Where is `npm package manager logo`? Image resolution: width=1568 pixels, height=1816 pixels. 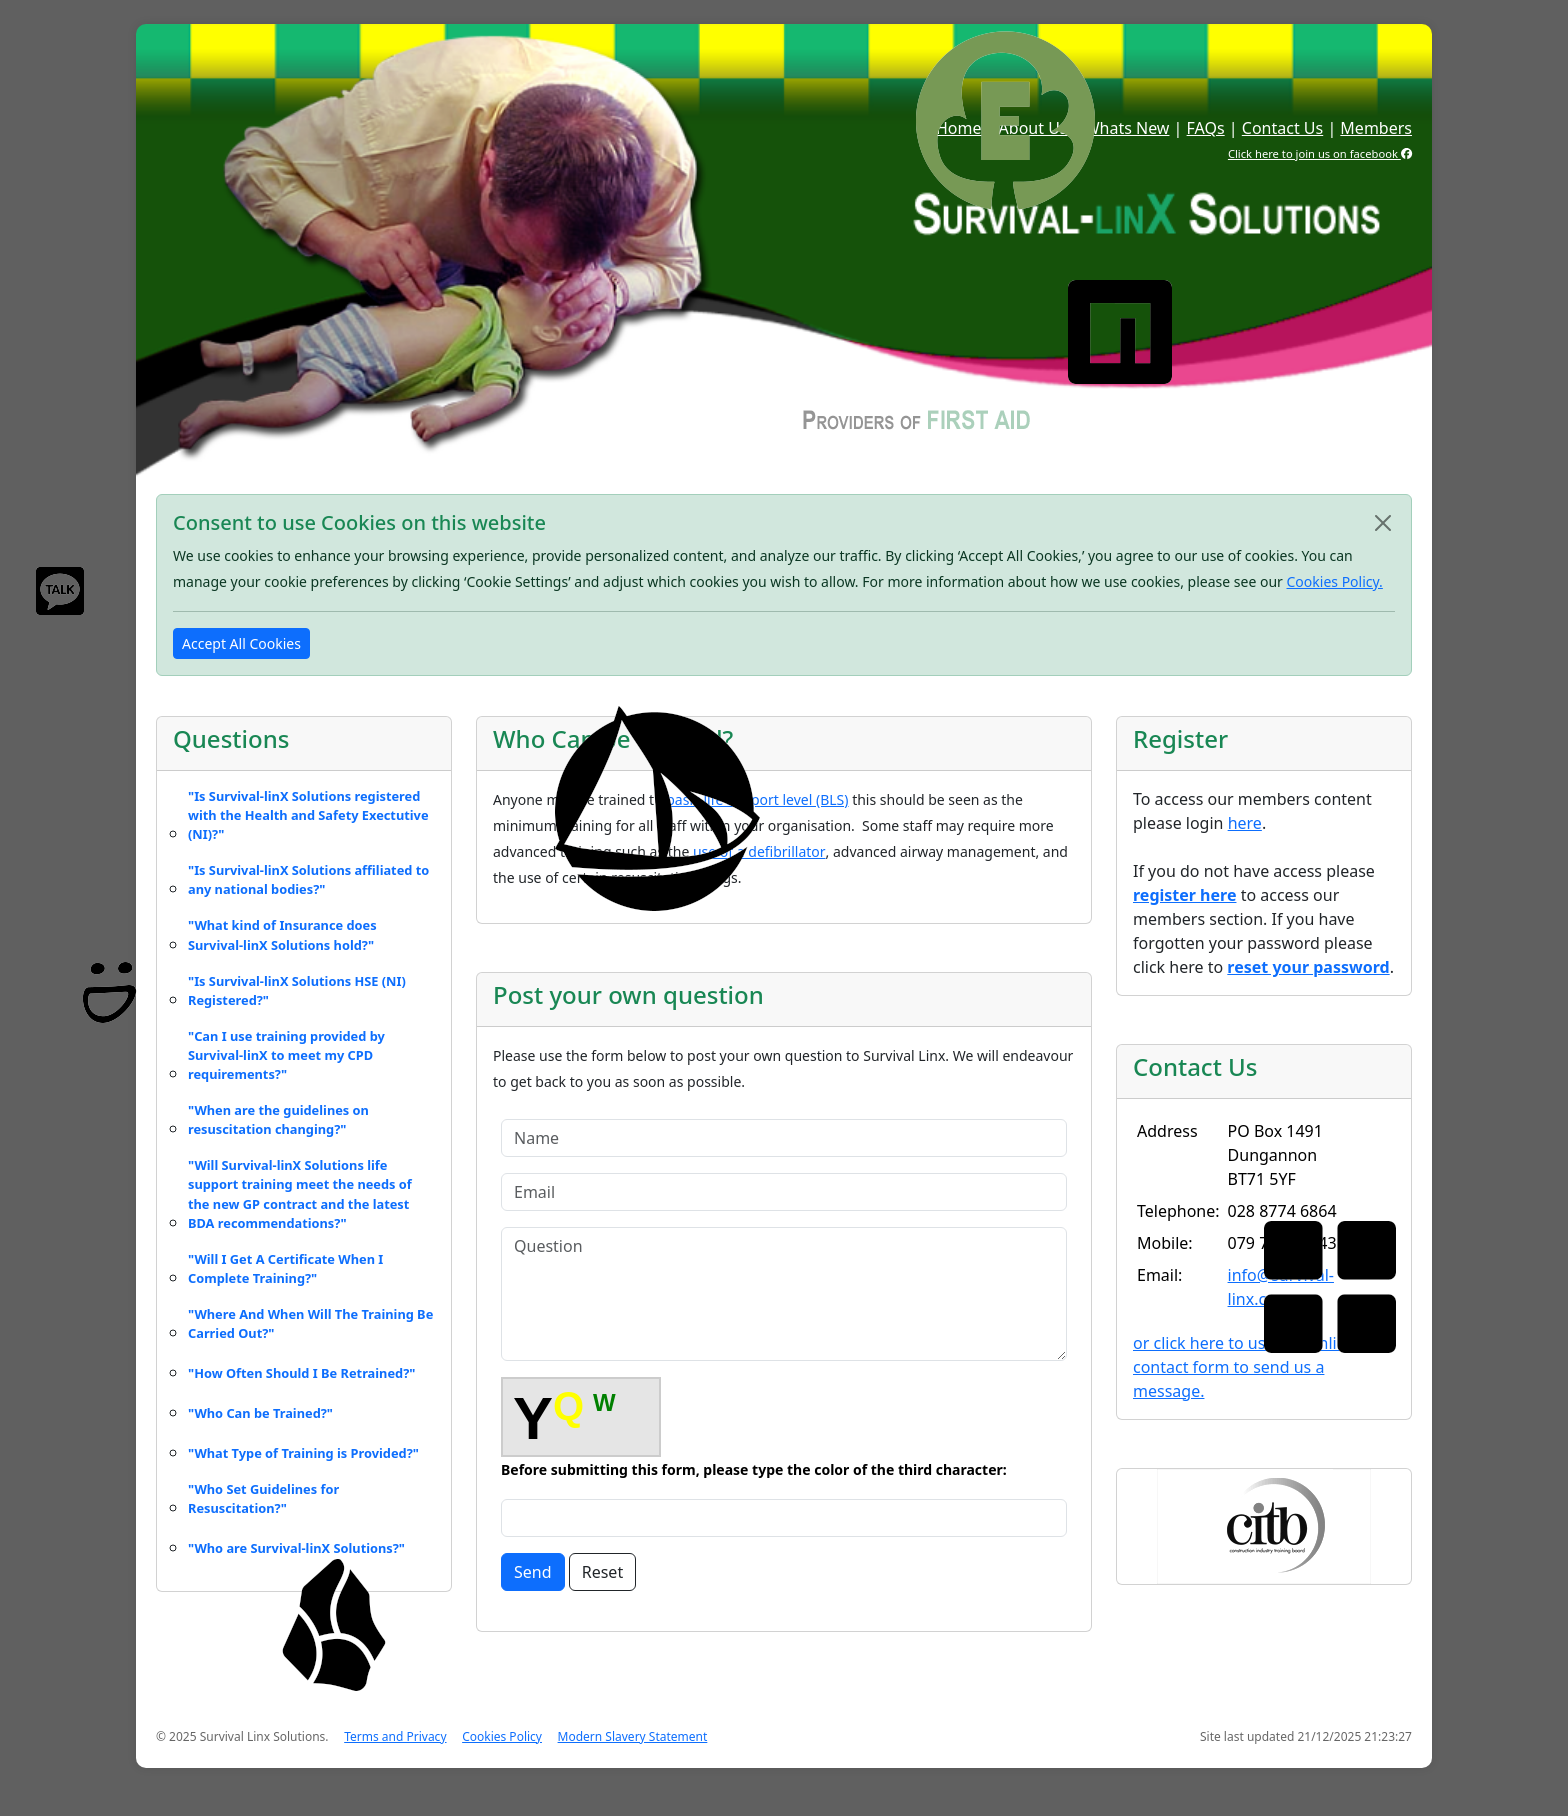 npm package manager logo is located at coordinates (1120, 332).